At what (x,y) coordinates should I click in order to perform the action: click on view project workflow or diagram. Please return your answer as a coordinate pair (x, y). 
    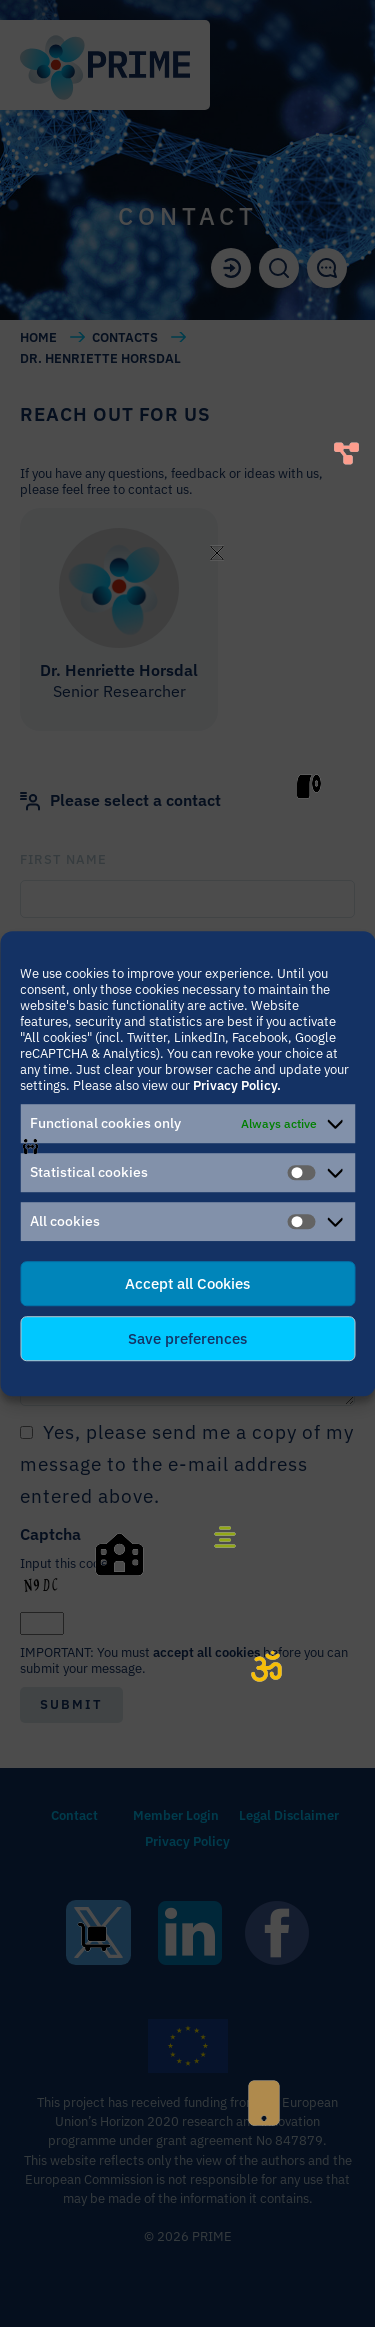
    Looking at the image, I should click on (346, 453).